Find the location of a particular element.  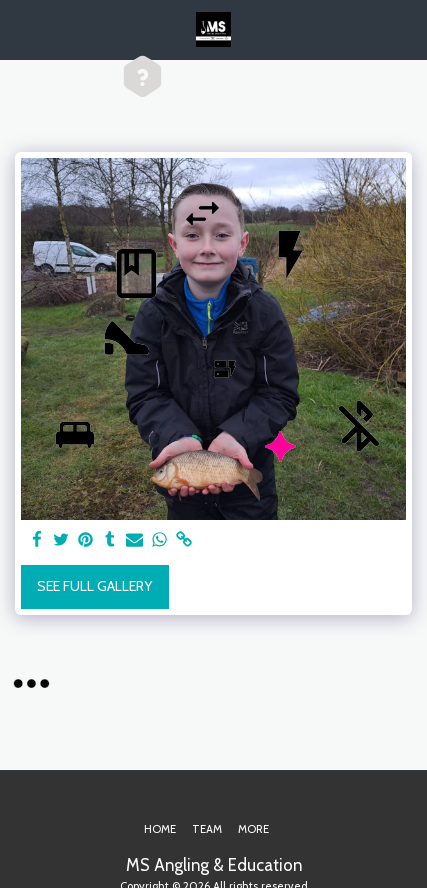

access additional options or actions is located at coordinates (31, 683).